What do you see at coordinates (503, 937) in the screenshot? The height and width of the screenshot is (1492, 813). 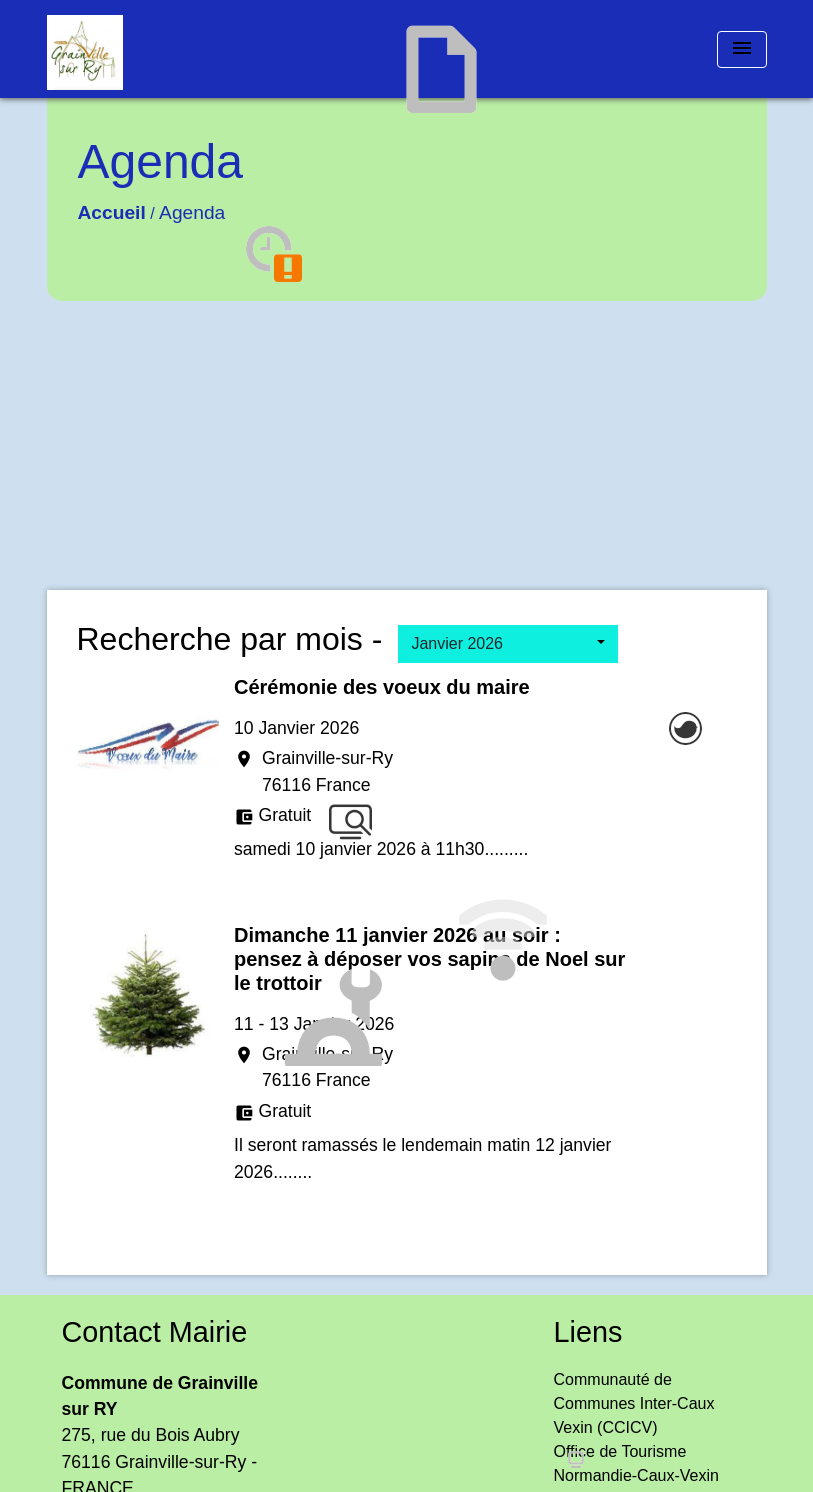 I see `indicates weak wireless network signal strength` at bounding box center [503, 937].